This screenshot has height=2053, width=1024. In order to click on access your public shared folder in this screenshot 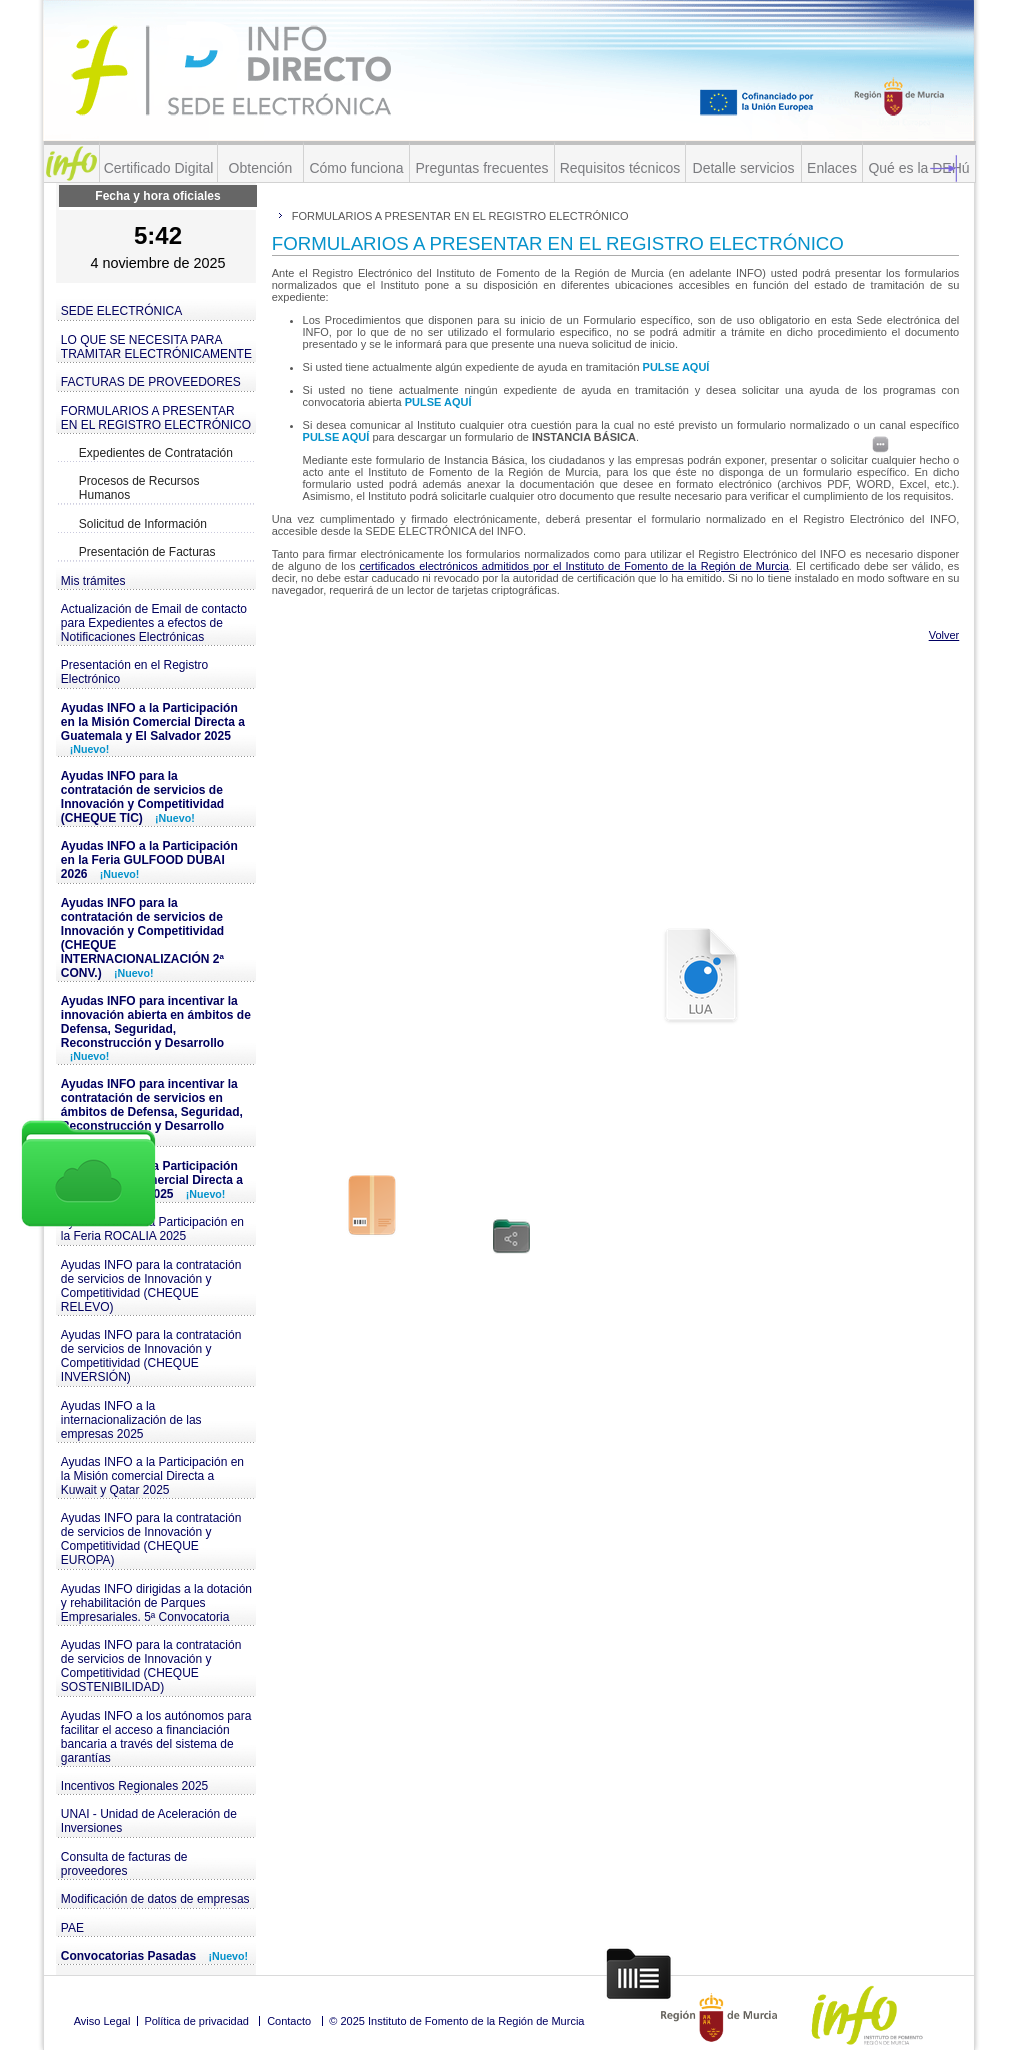, I will do `click(511, 1235)`.